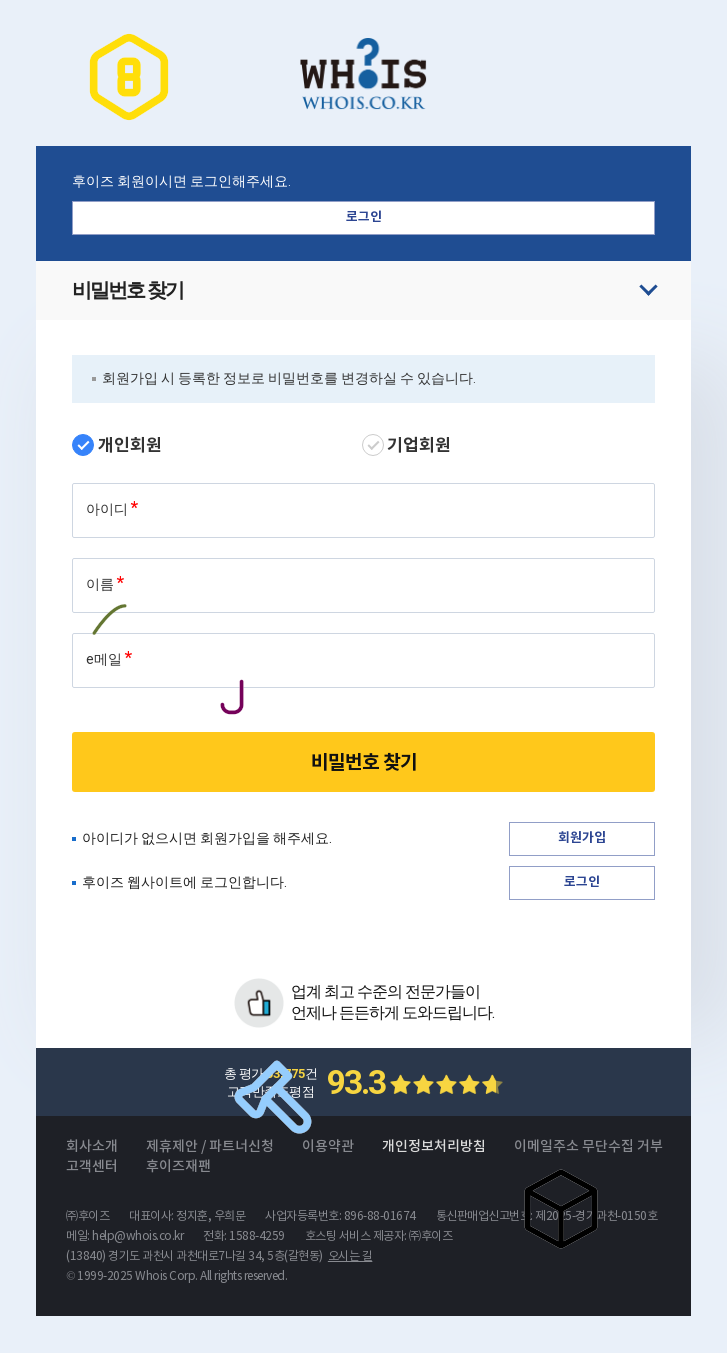 This screenshot has height=1353, width=727. I want to click on indicates step 8 in a multi-step process, so click(129, 77).